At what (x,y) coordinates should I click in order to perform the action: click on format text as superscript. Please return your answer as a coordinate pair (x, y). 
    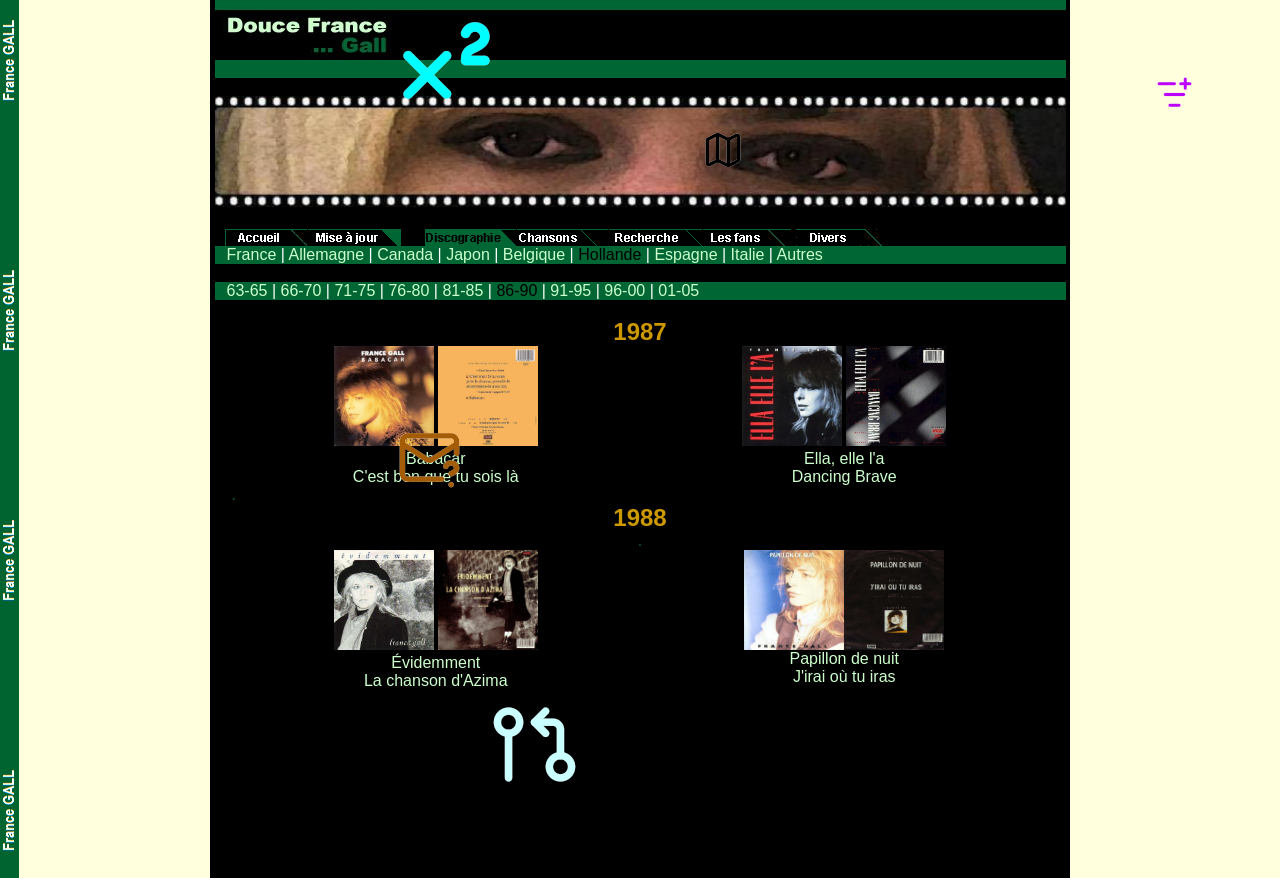
    Looking at the image, I should click on (446, 60).